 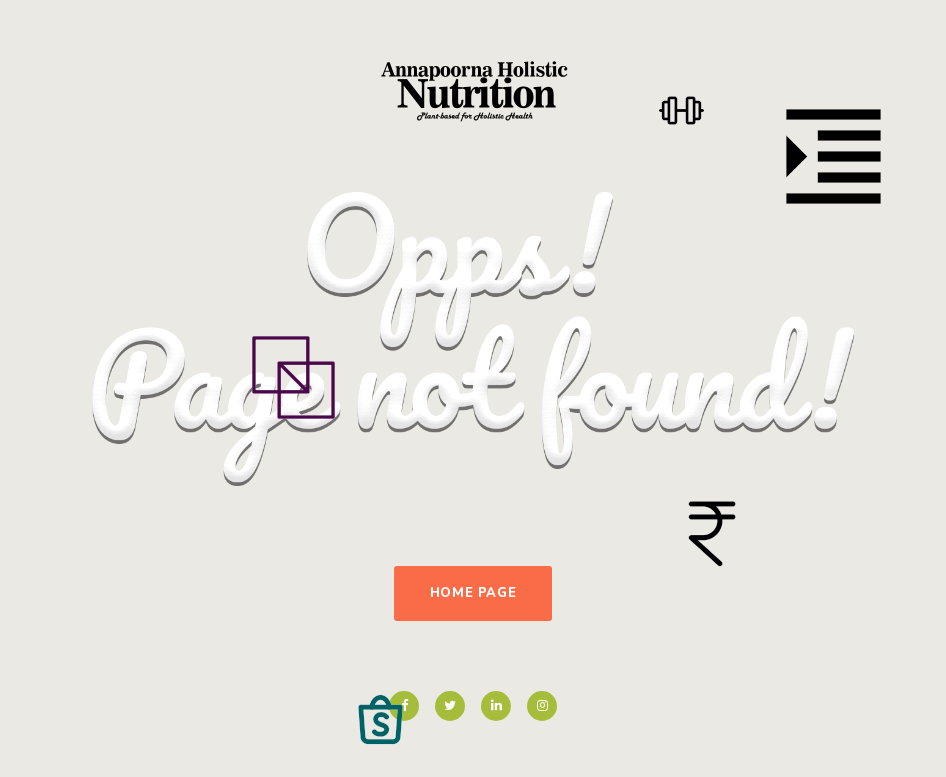 I want to click on increase text indentation, so click(x=833, y=156).